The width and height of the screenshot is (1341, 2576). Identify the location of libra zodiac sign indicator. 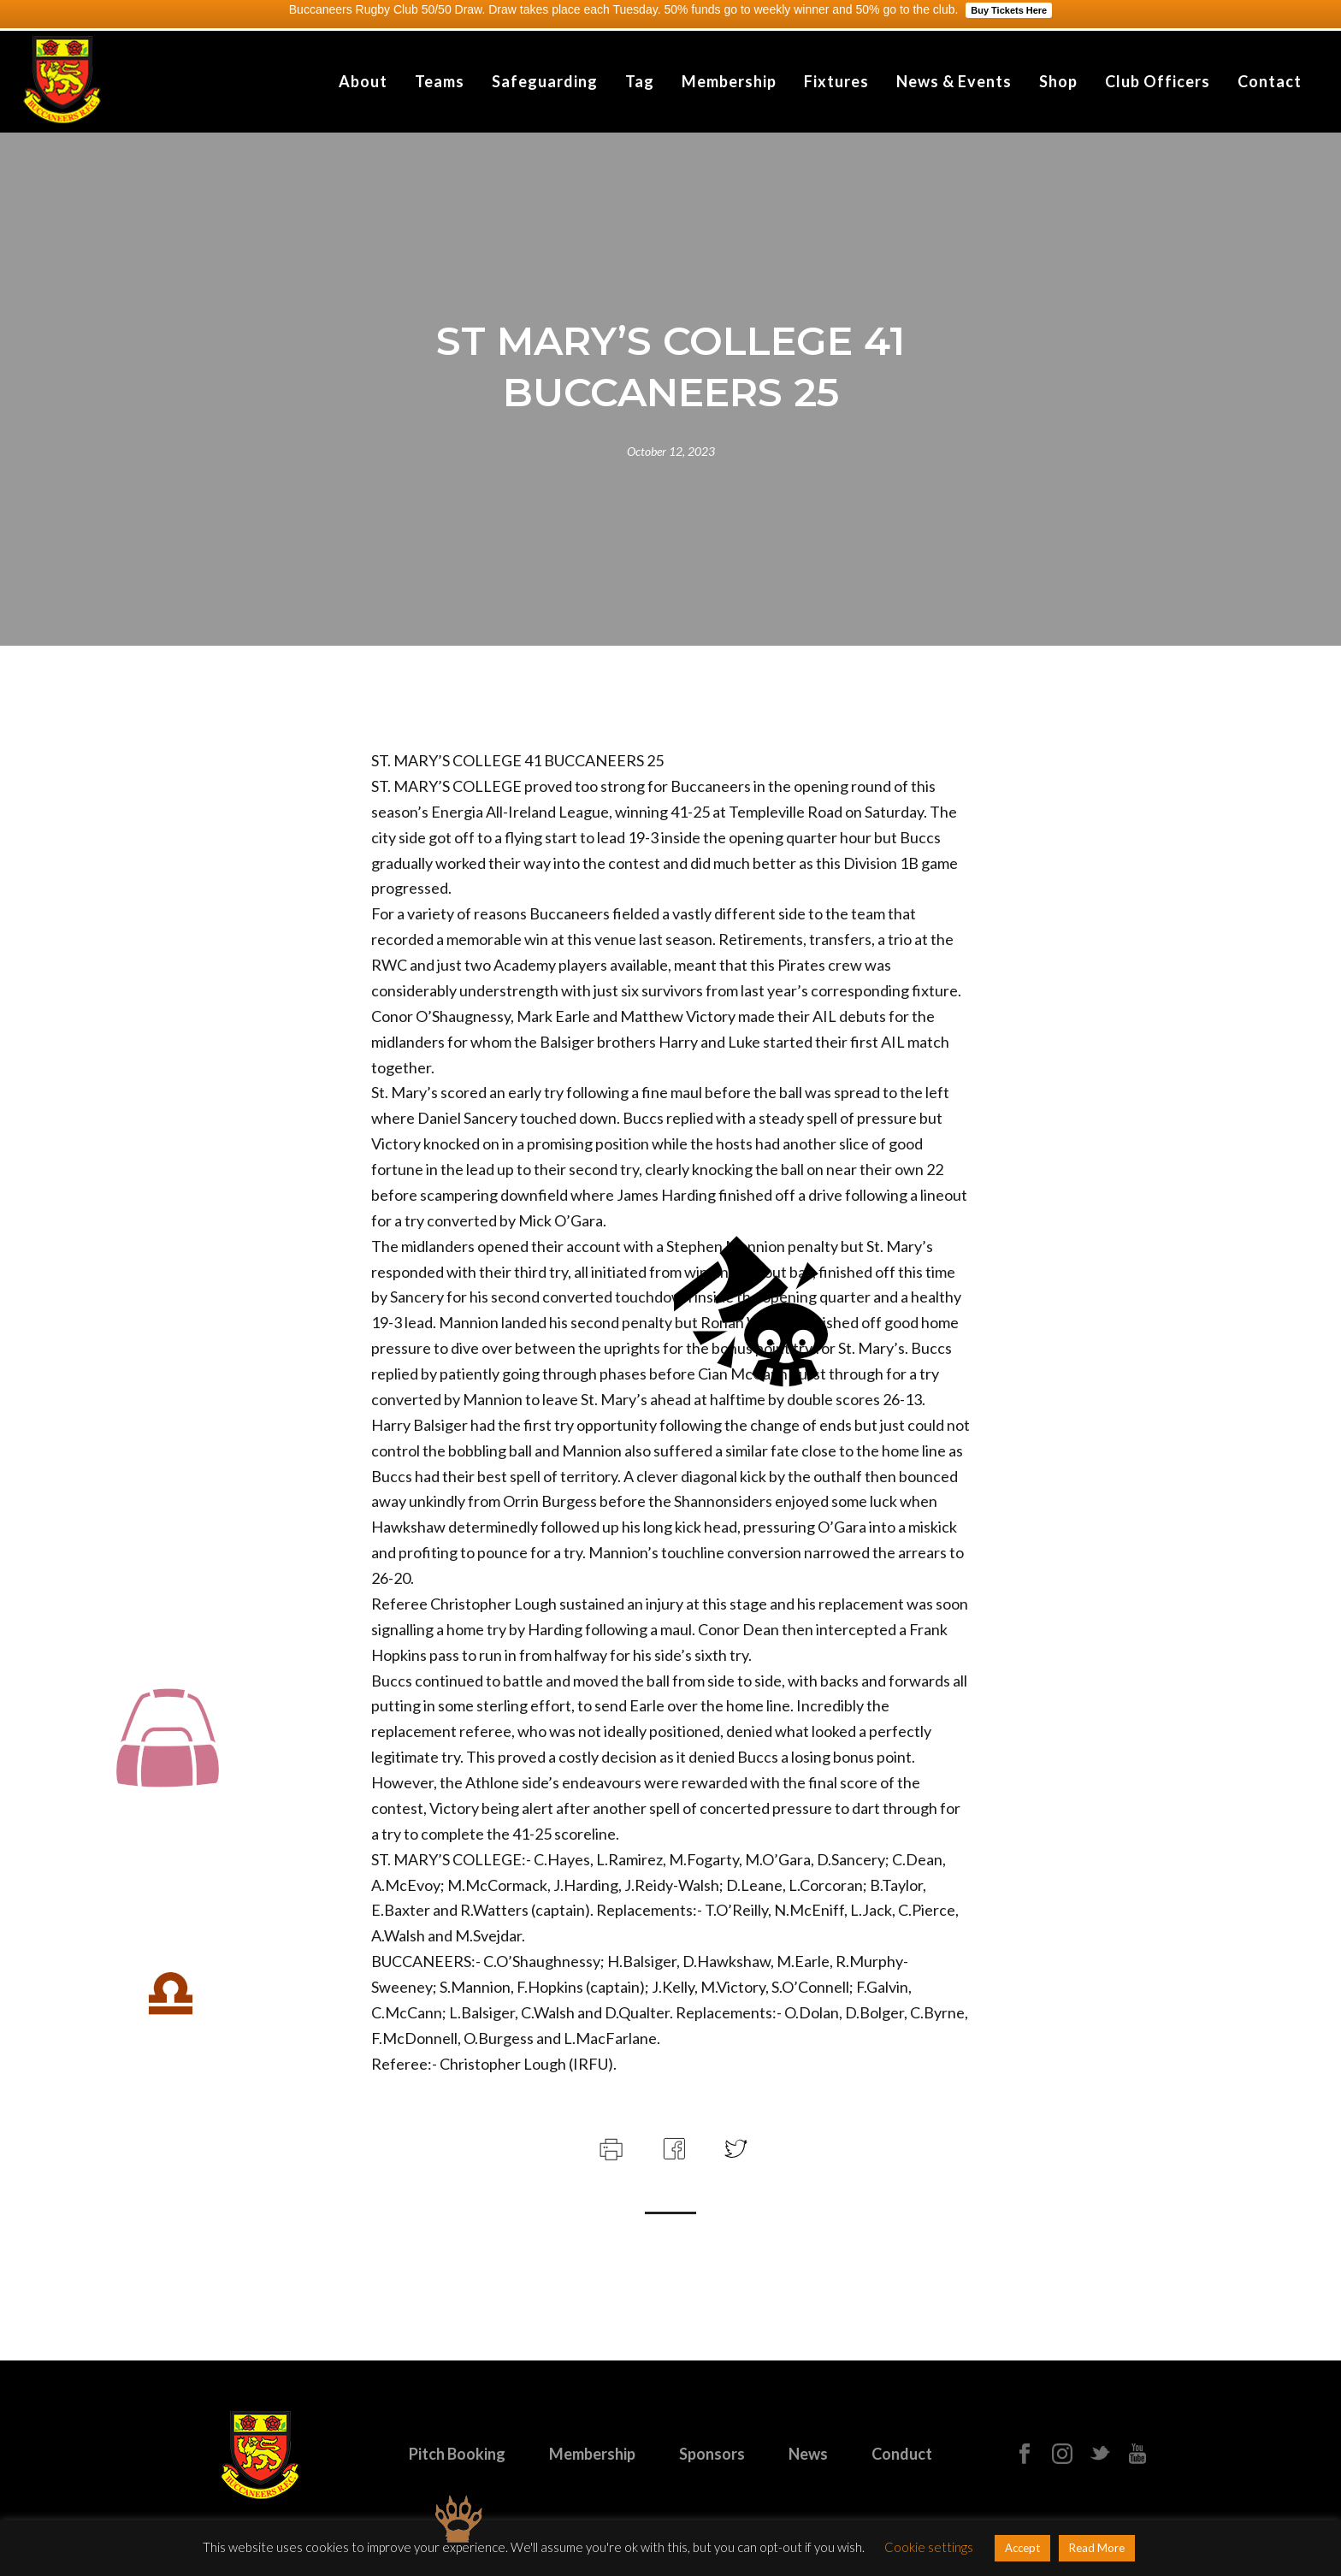
(170, 1994).